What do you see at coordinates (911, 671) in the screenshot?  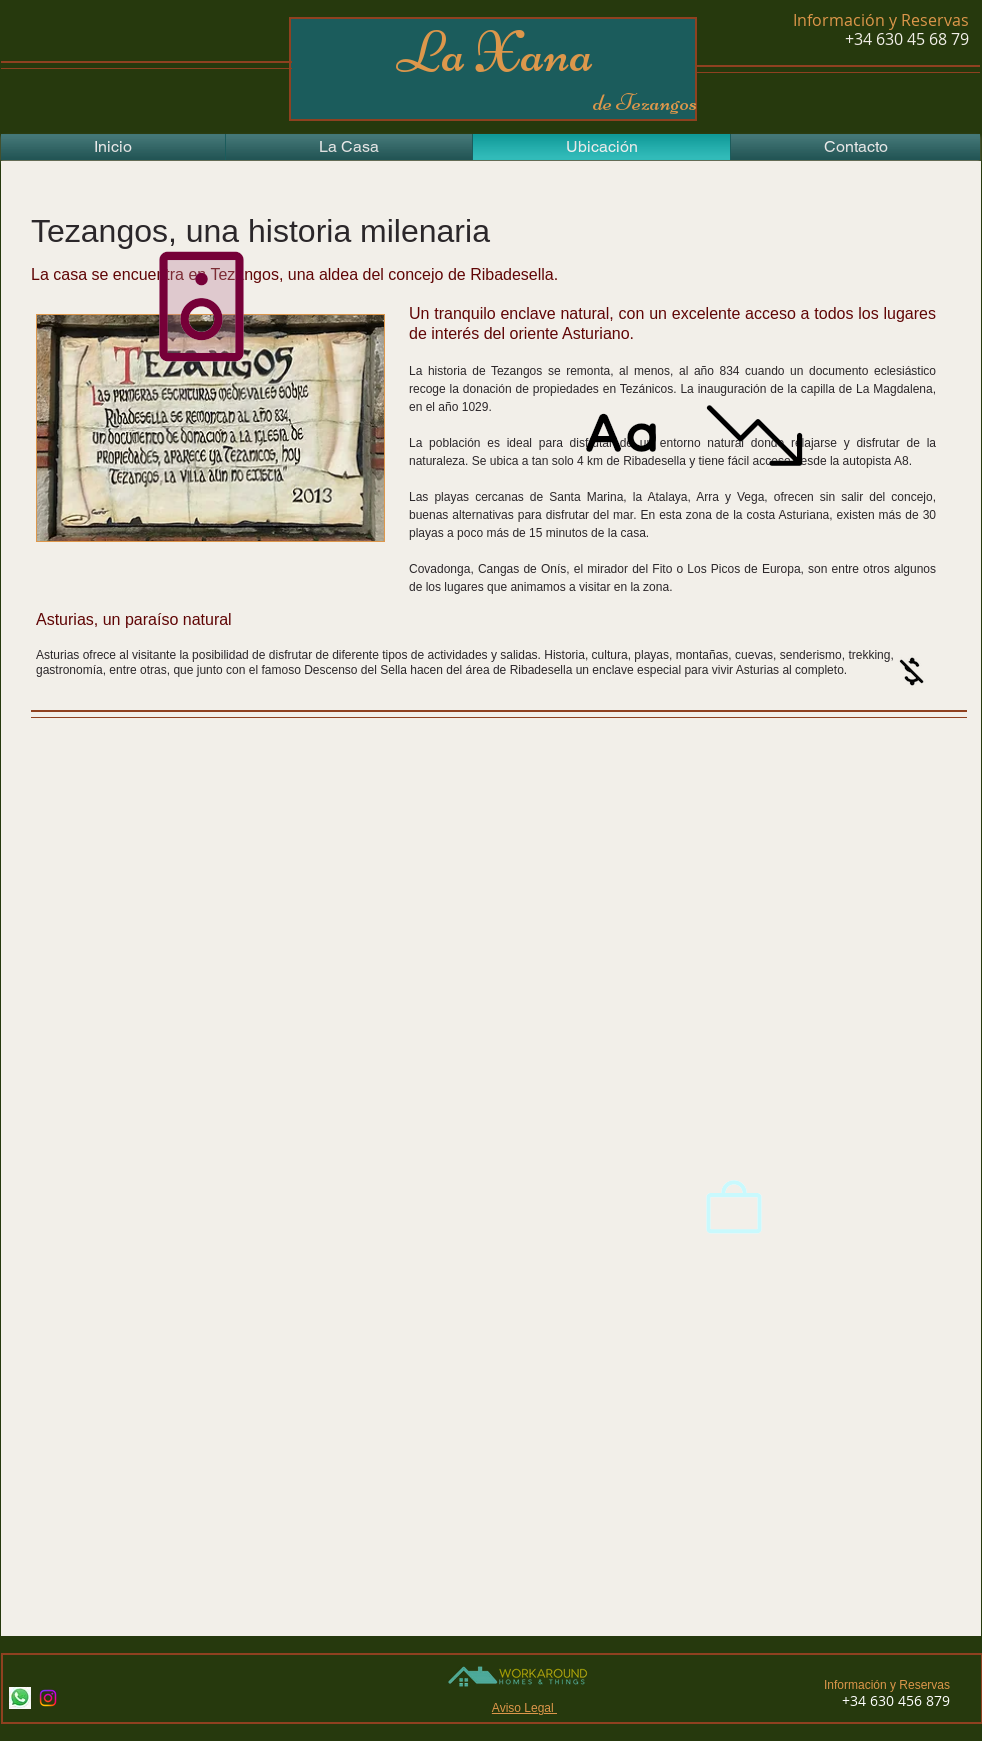 I see `indicates no cost or free item` at bounding box center [911, 671].